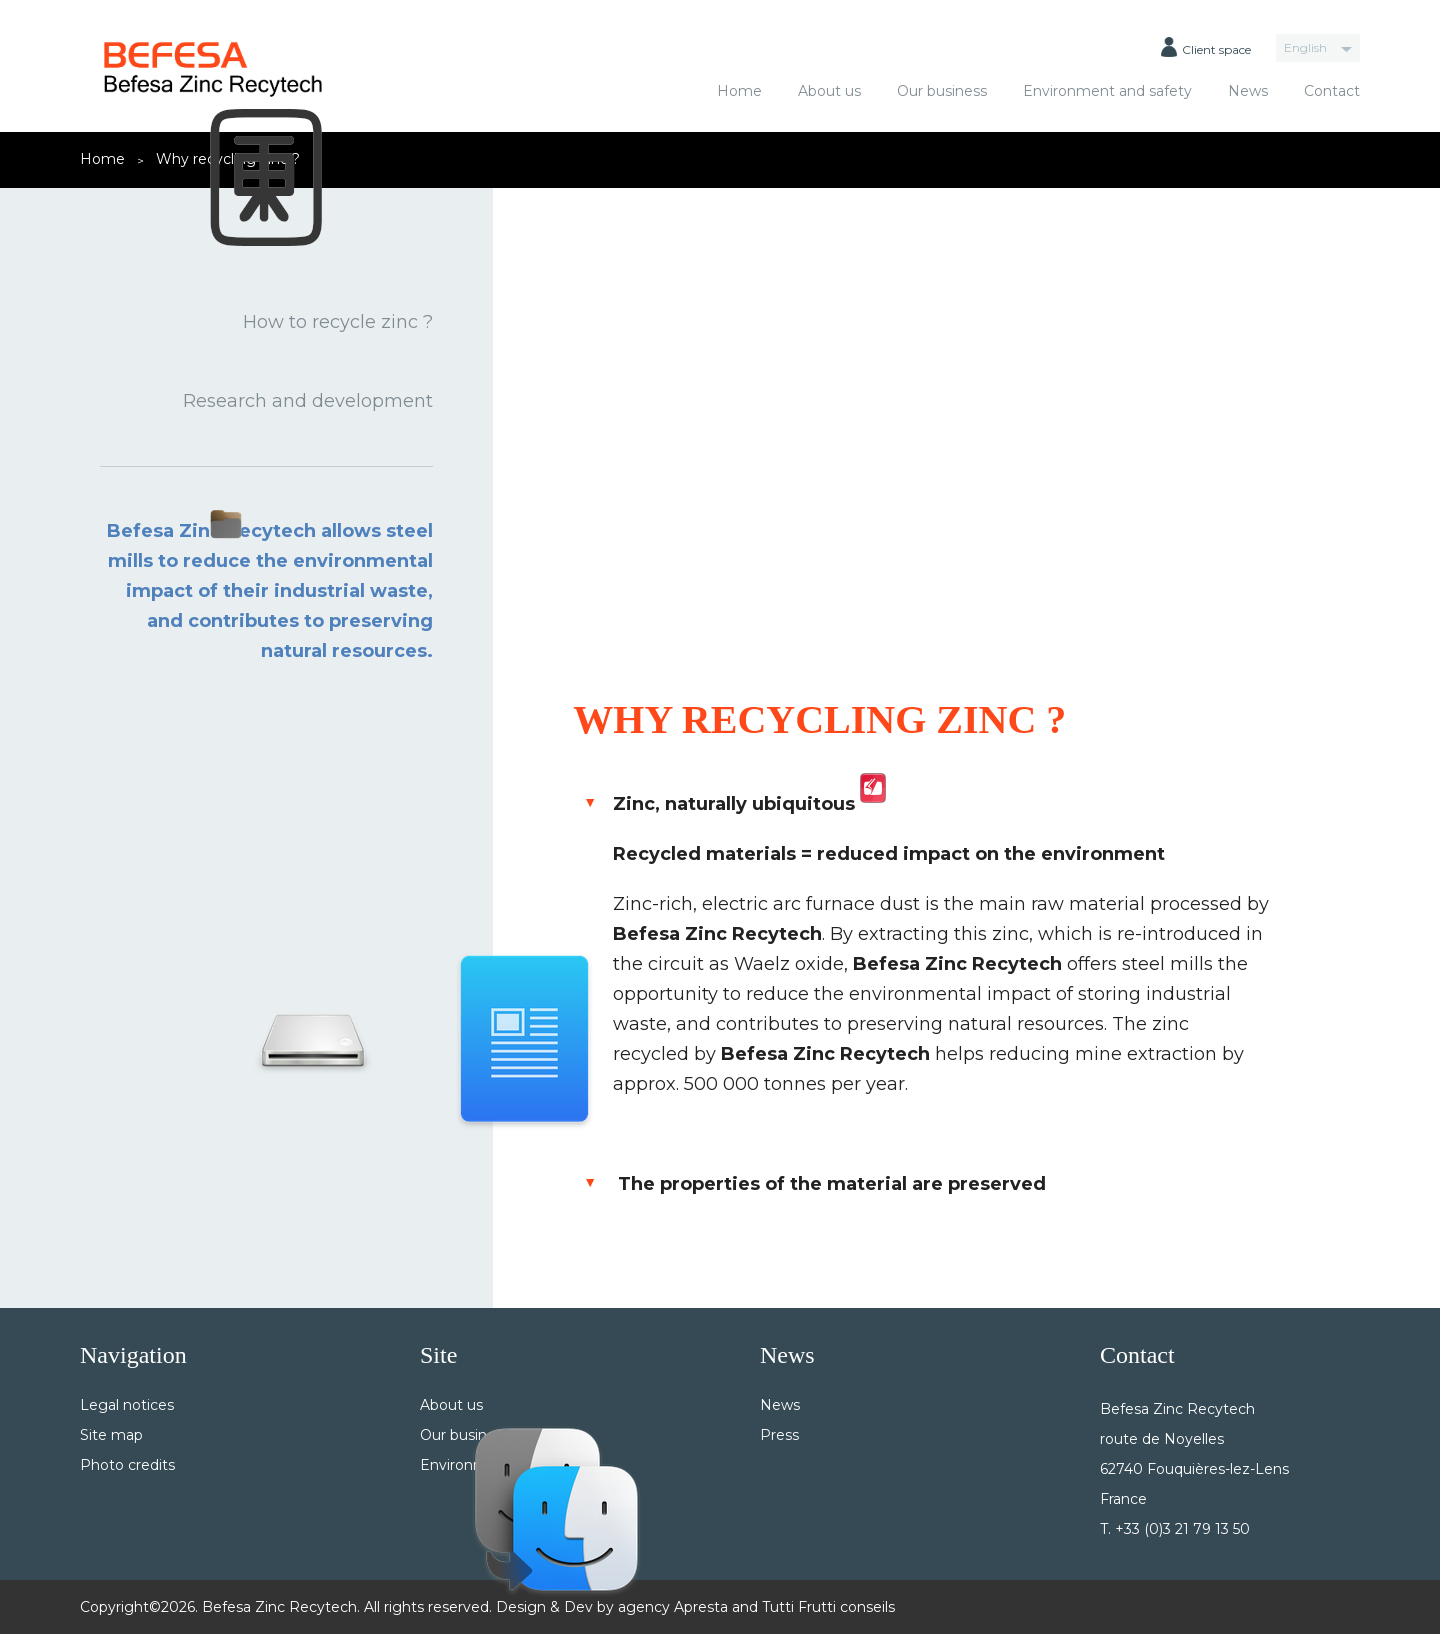  What do you see at coordinates (524, 1041) in the screenshot?
I see `microsoft word template file` at bounding box center [524, 1041].